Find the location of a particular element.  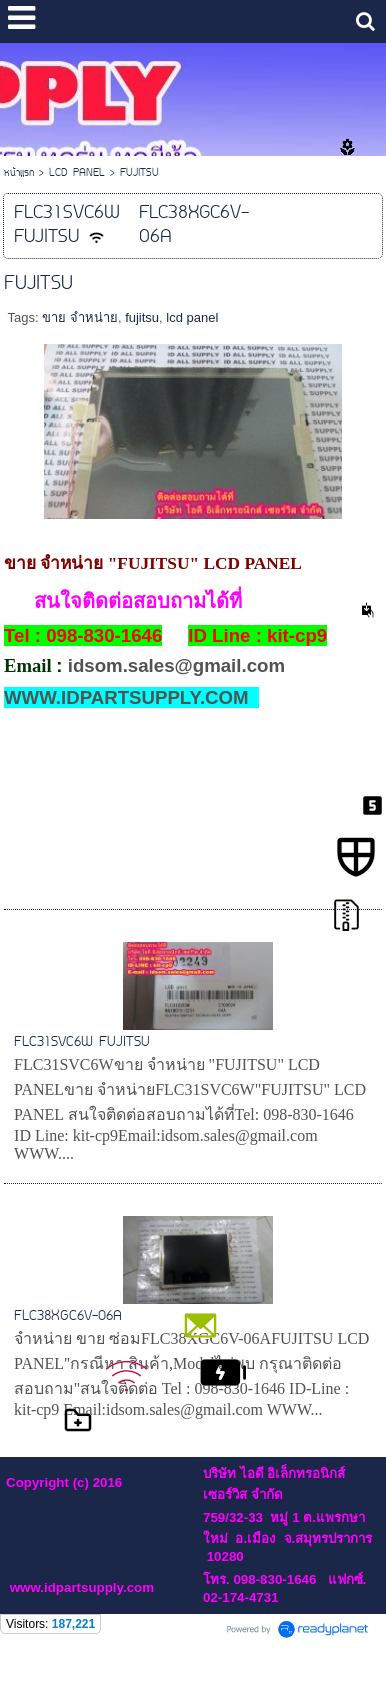

indicates security or protection status is located at coordinates (356, 855).